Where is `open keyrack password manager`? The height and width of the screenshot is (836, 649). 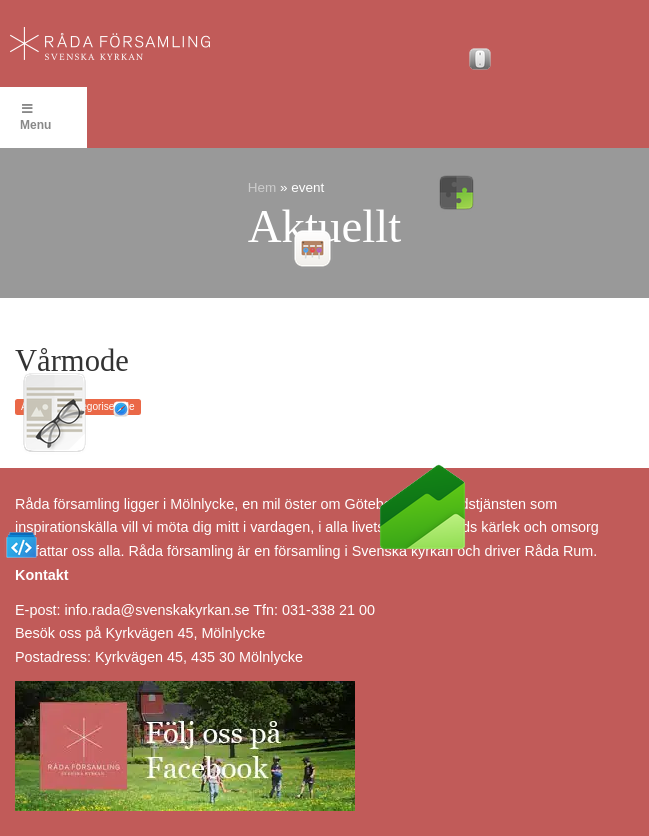
open keyrack password manager is located at coordinates (312, 248).